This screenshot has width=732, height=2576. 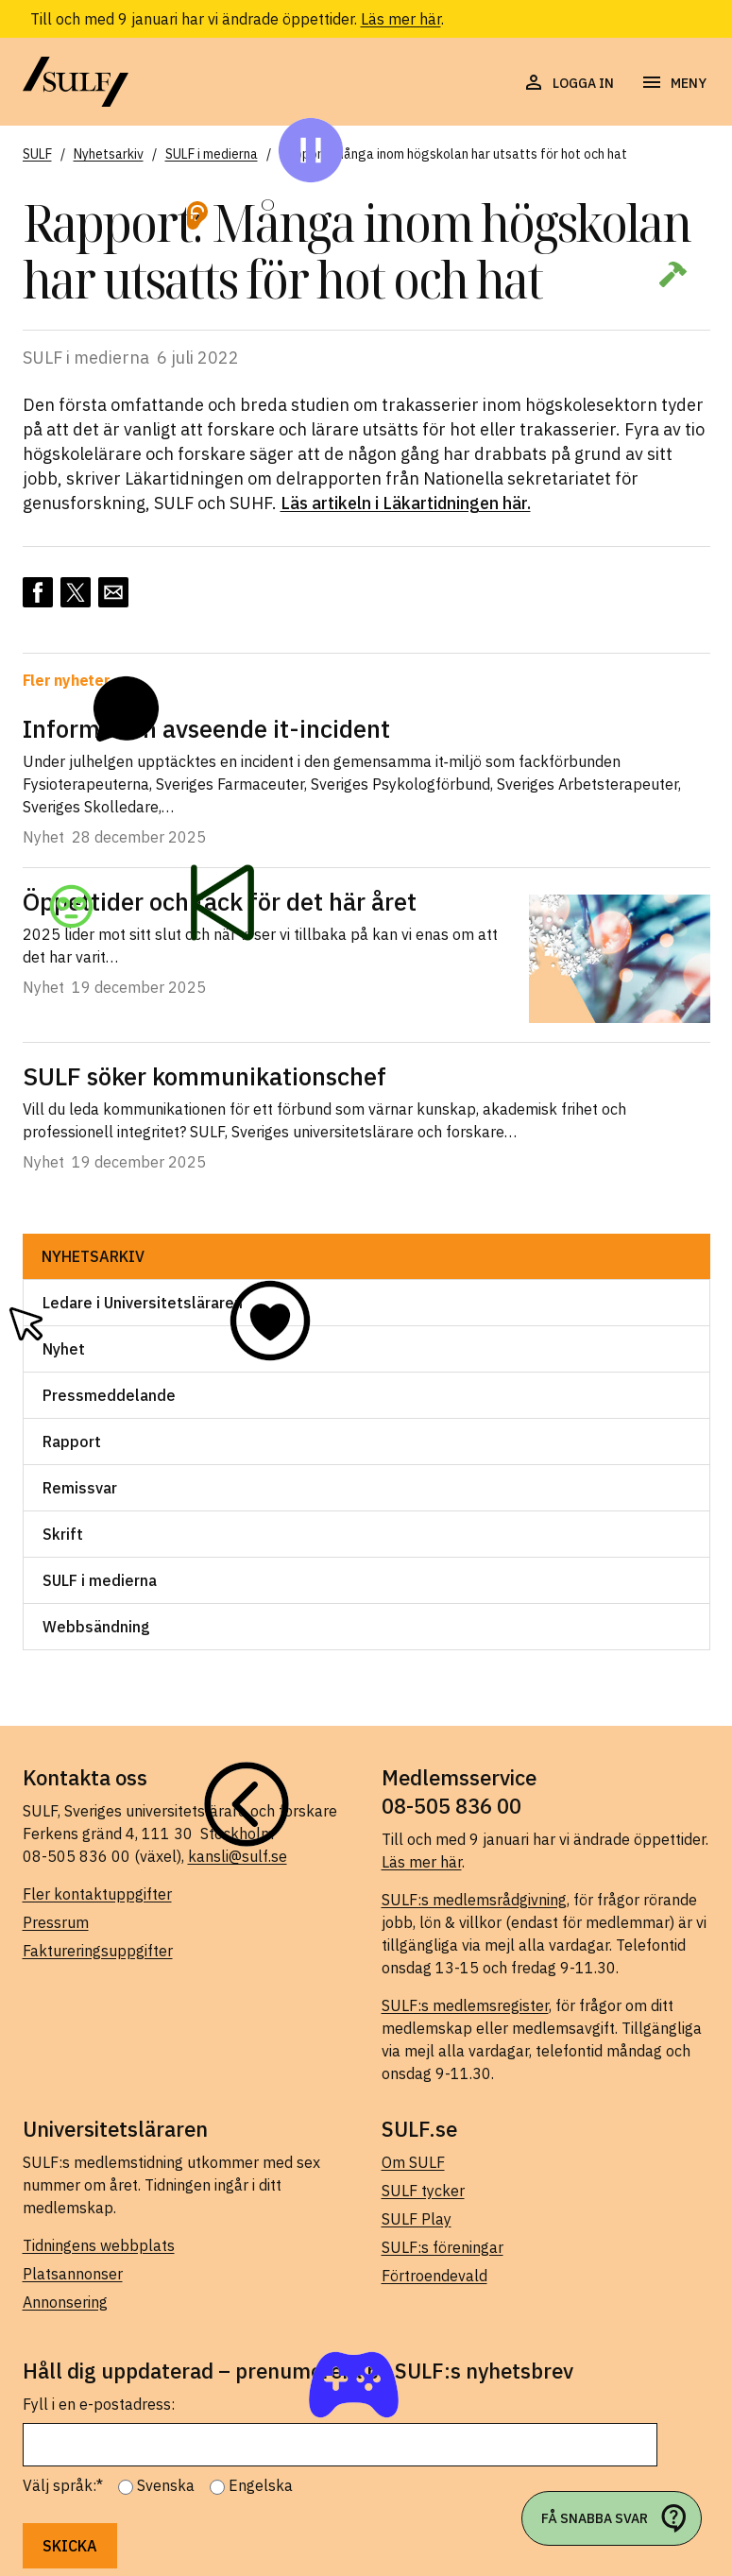 What do you see at coordinates (311, 150) in the screenshot?
I see `pause media playback` at bounding box center [311, 150].